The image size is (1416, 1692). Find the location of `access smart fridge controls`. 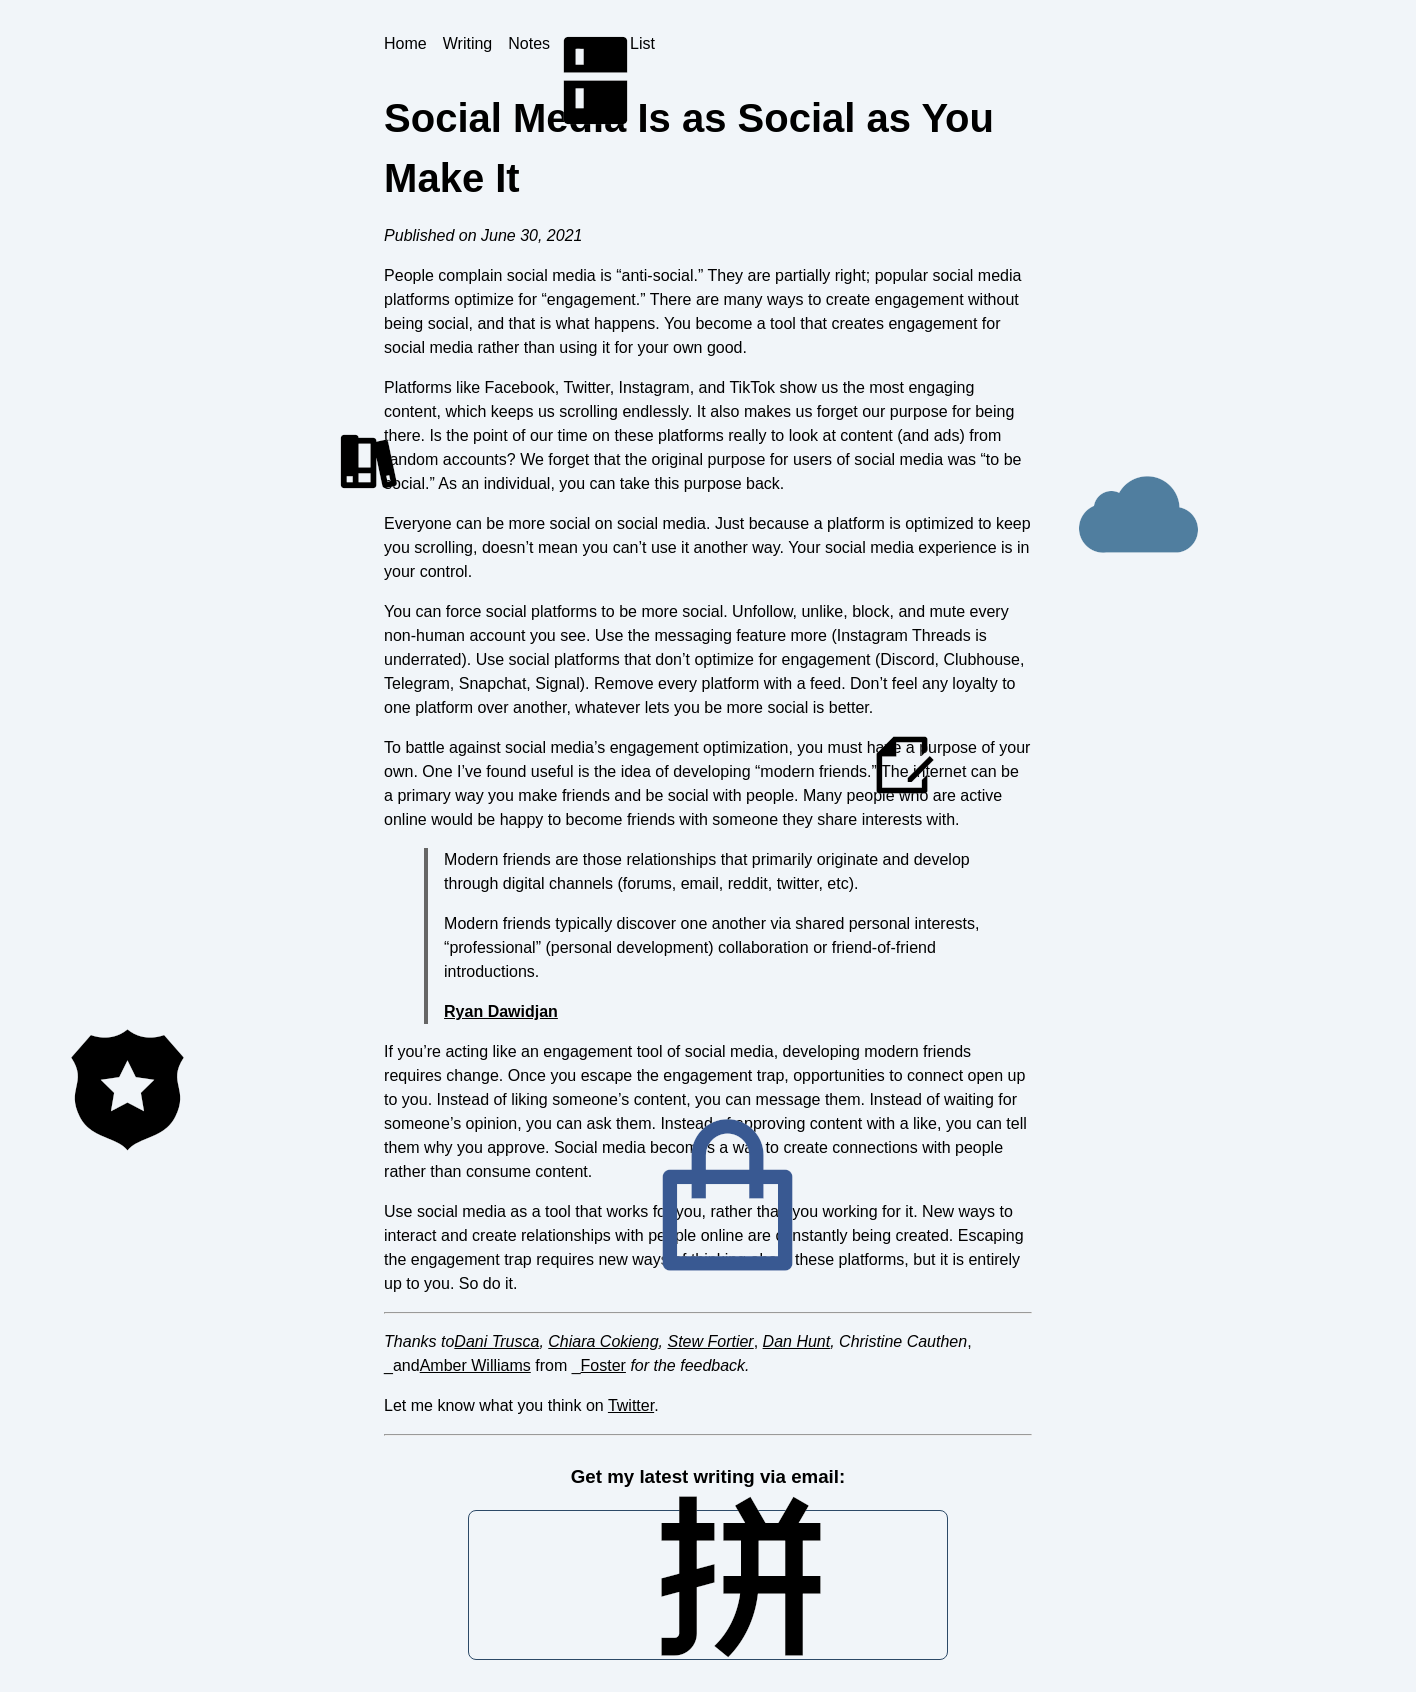

access smart fridge controls is located at coordinates (595, 80).